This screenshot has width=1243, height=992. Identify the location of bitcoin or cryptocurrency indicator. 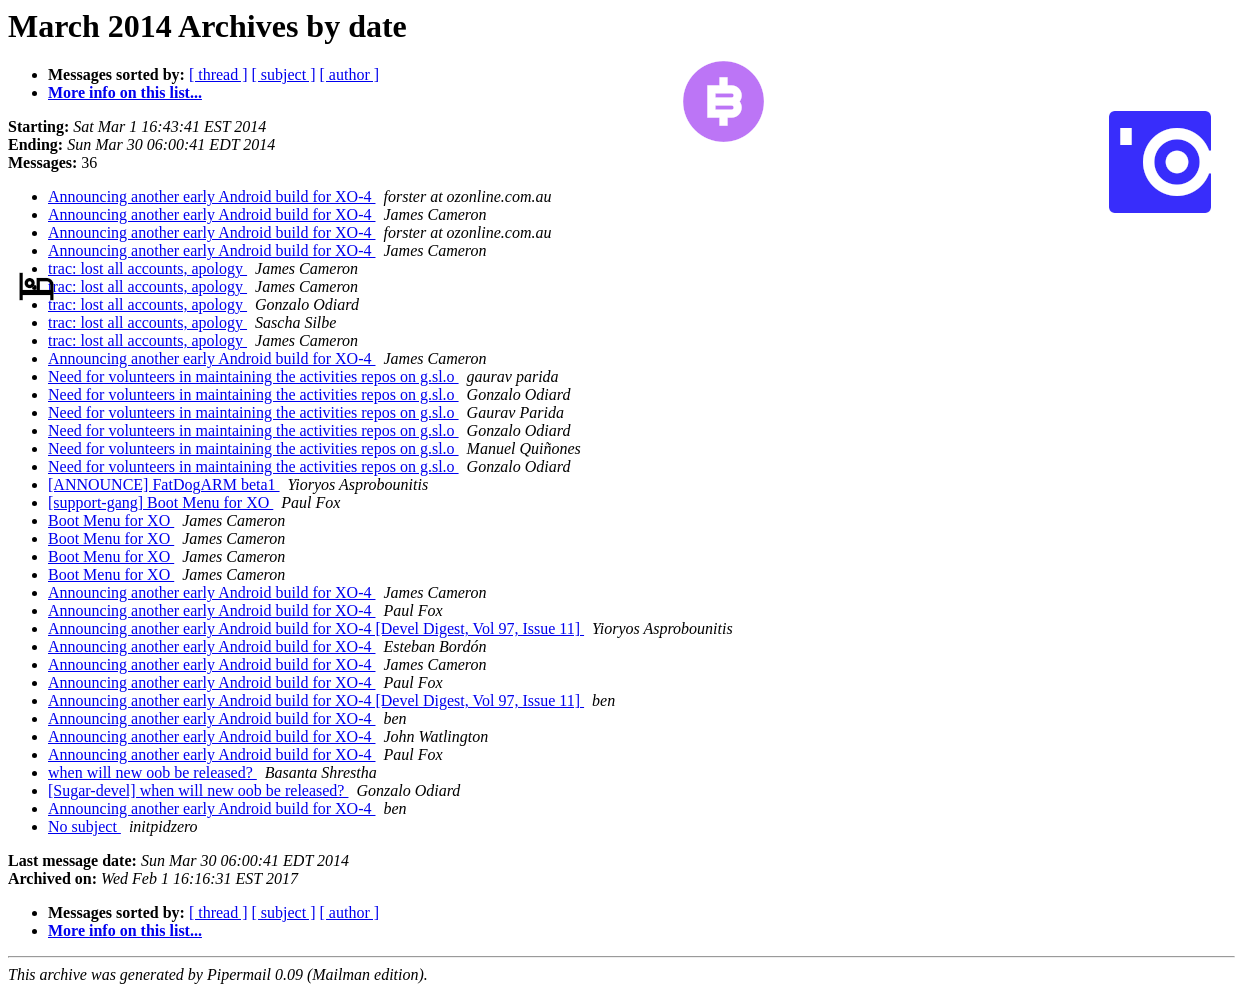
(723, 101).